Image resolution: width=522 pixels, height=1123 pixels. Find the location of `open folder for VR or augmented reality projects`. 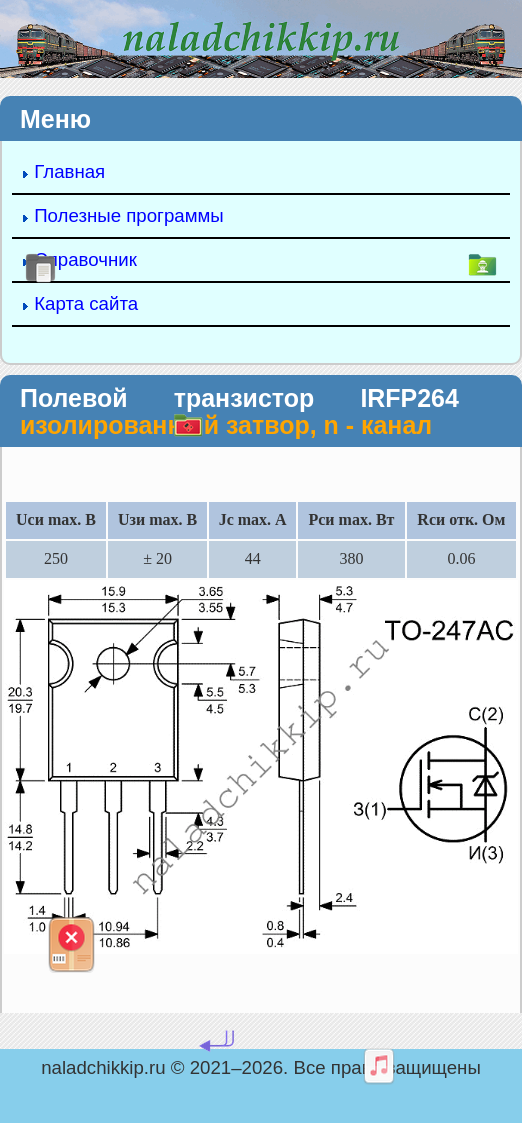

open folder for VR or augmented reality projects is located at coordinates (482, 265).